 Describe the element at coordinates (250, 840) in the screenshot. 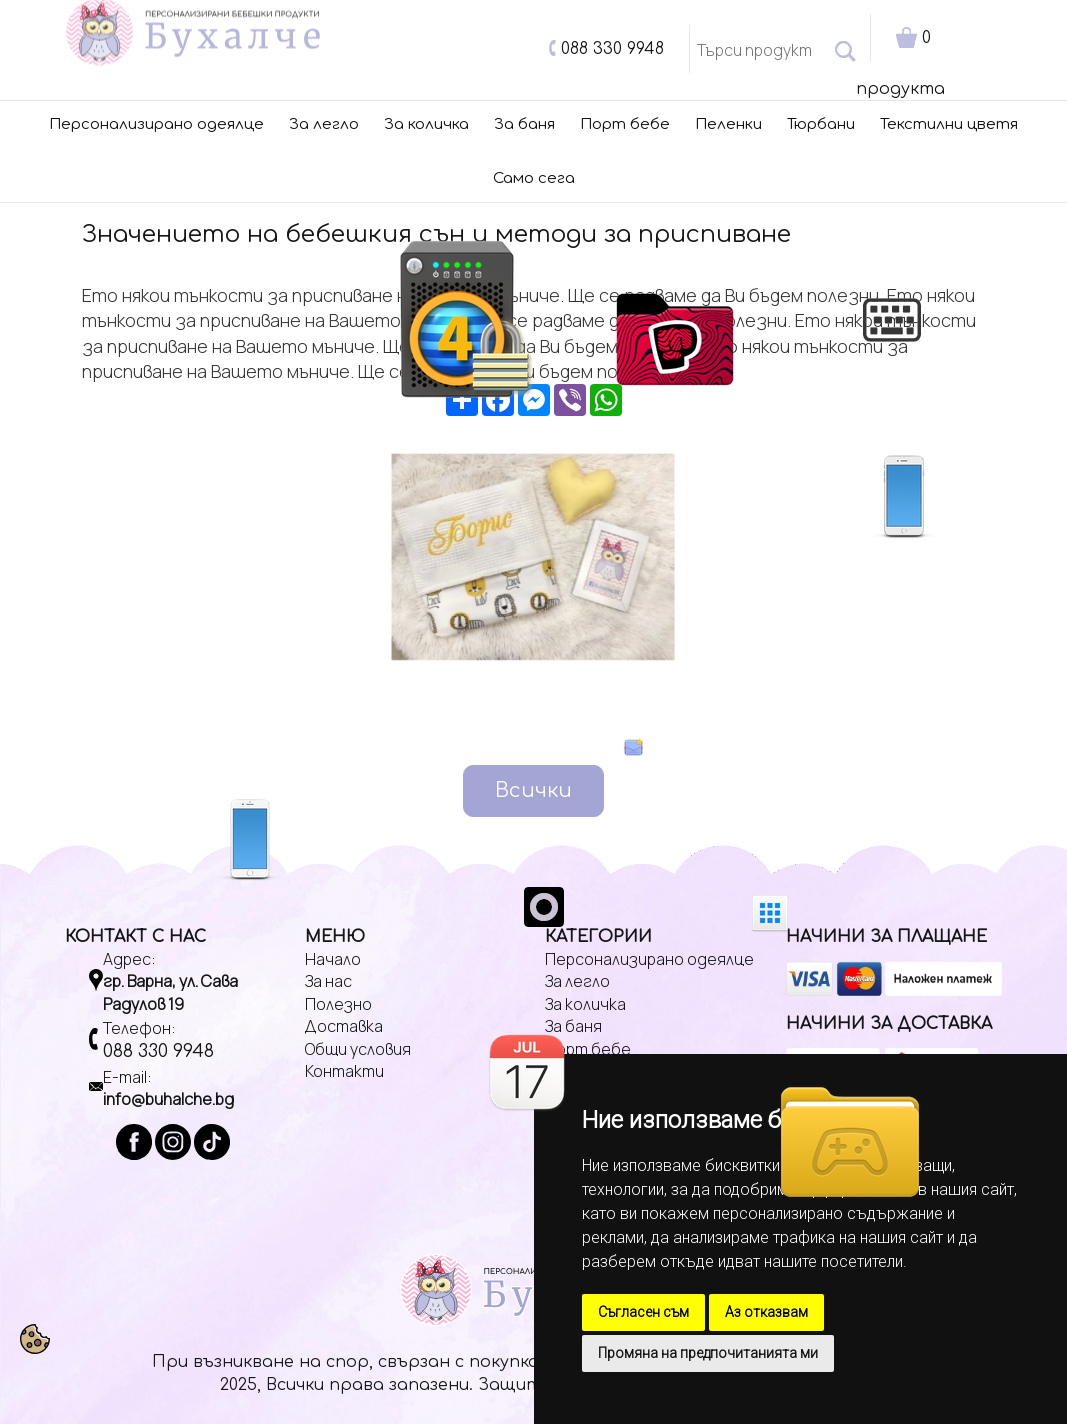

I see `connect or sync with iPhone device` at that location.